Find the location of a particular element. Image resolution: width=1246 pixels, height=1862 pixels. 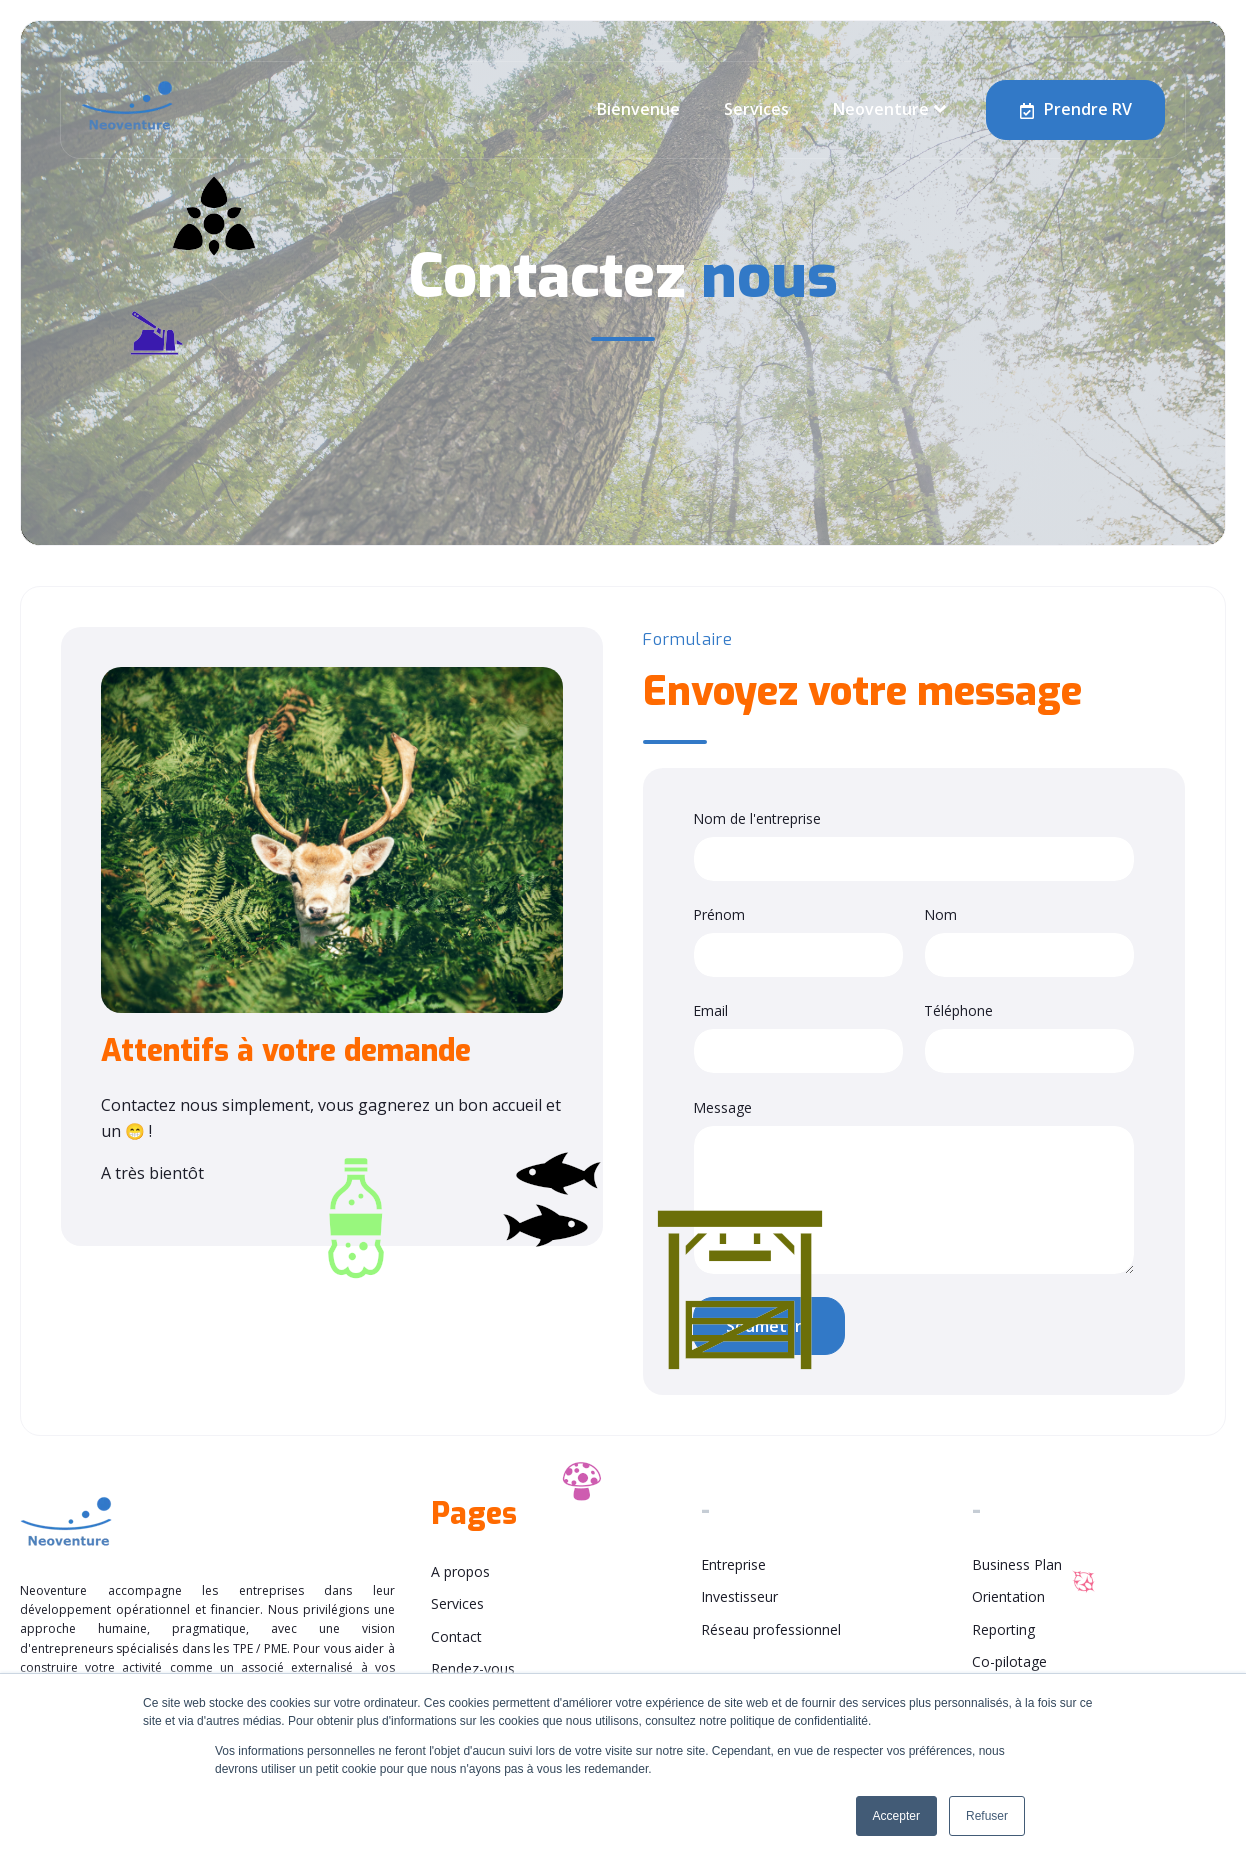

represents a hive mind or collective intelligence feature is located at coordinates (214, 216).